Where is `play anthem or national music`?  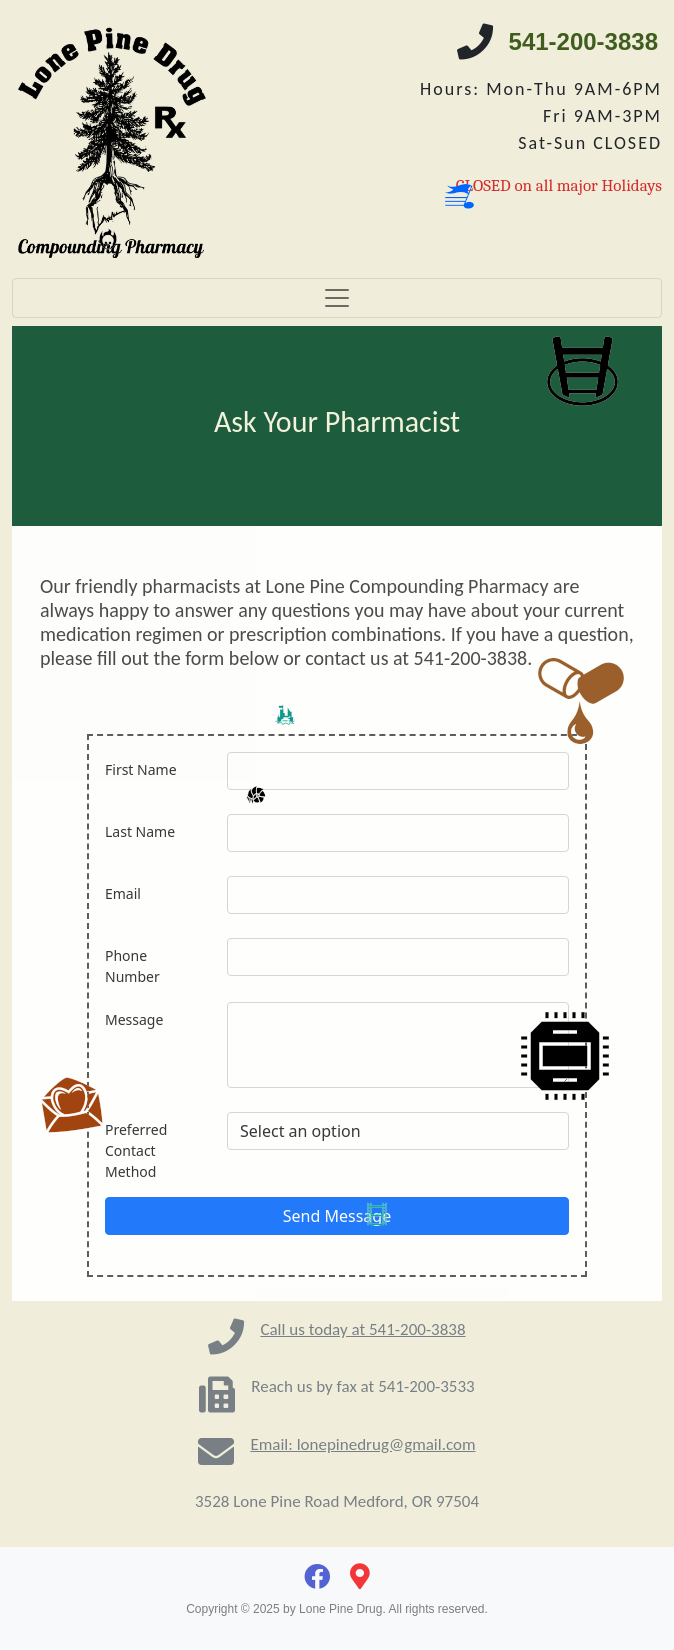 play anthem or national music is located at coordinates (459, 196).